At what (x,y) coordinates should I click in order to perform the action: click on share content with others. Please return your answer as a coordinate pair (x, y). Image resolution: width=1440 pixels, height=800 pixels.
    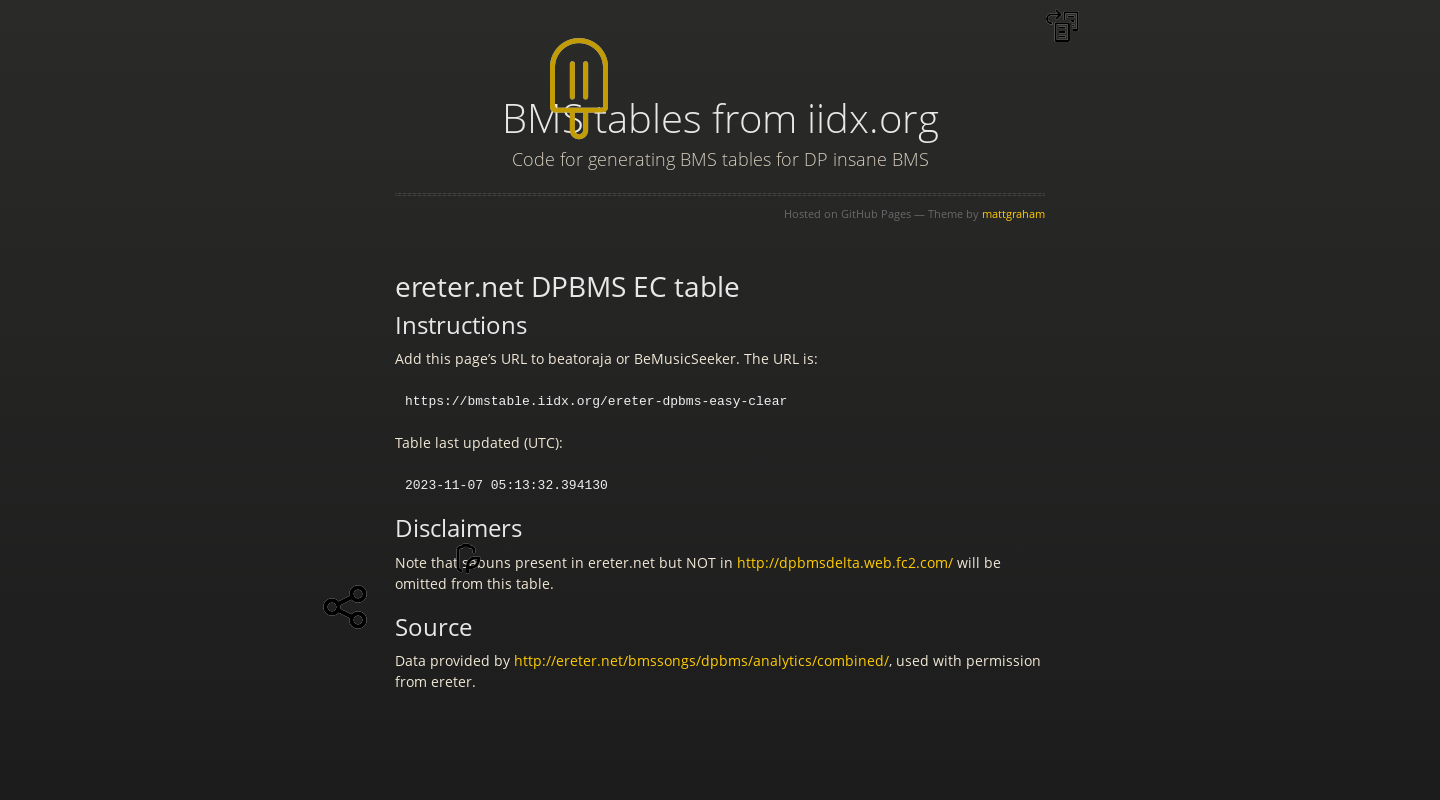
    Looking at the image, I should click on (345, 607).